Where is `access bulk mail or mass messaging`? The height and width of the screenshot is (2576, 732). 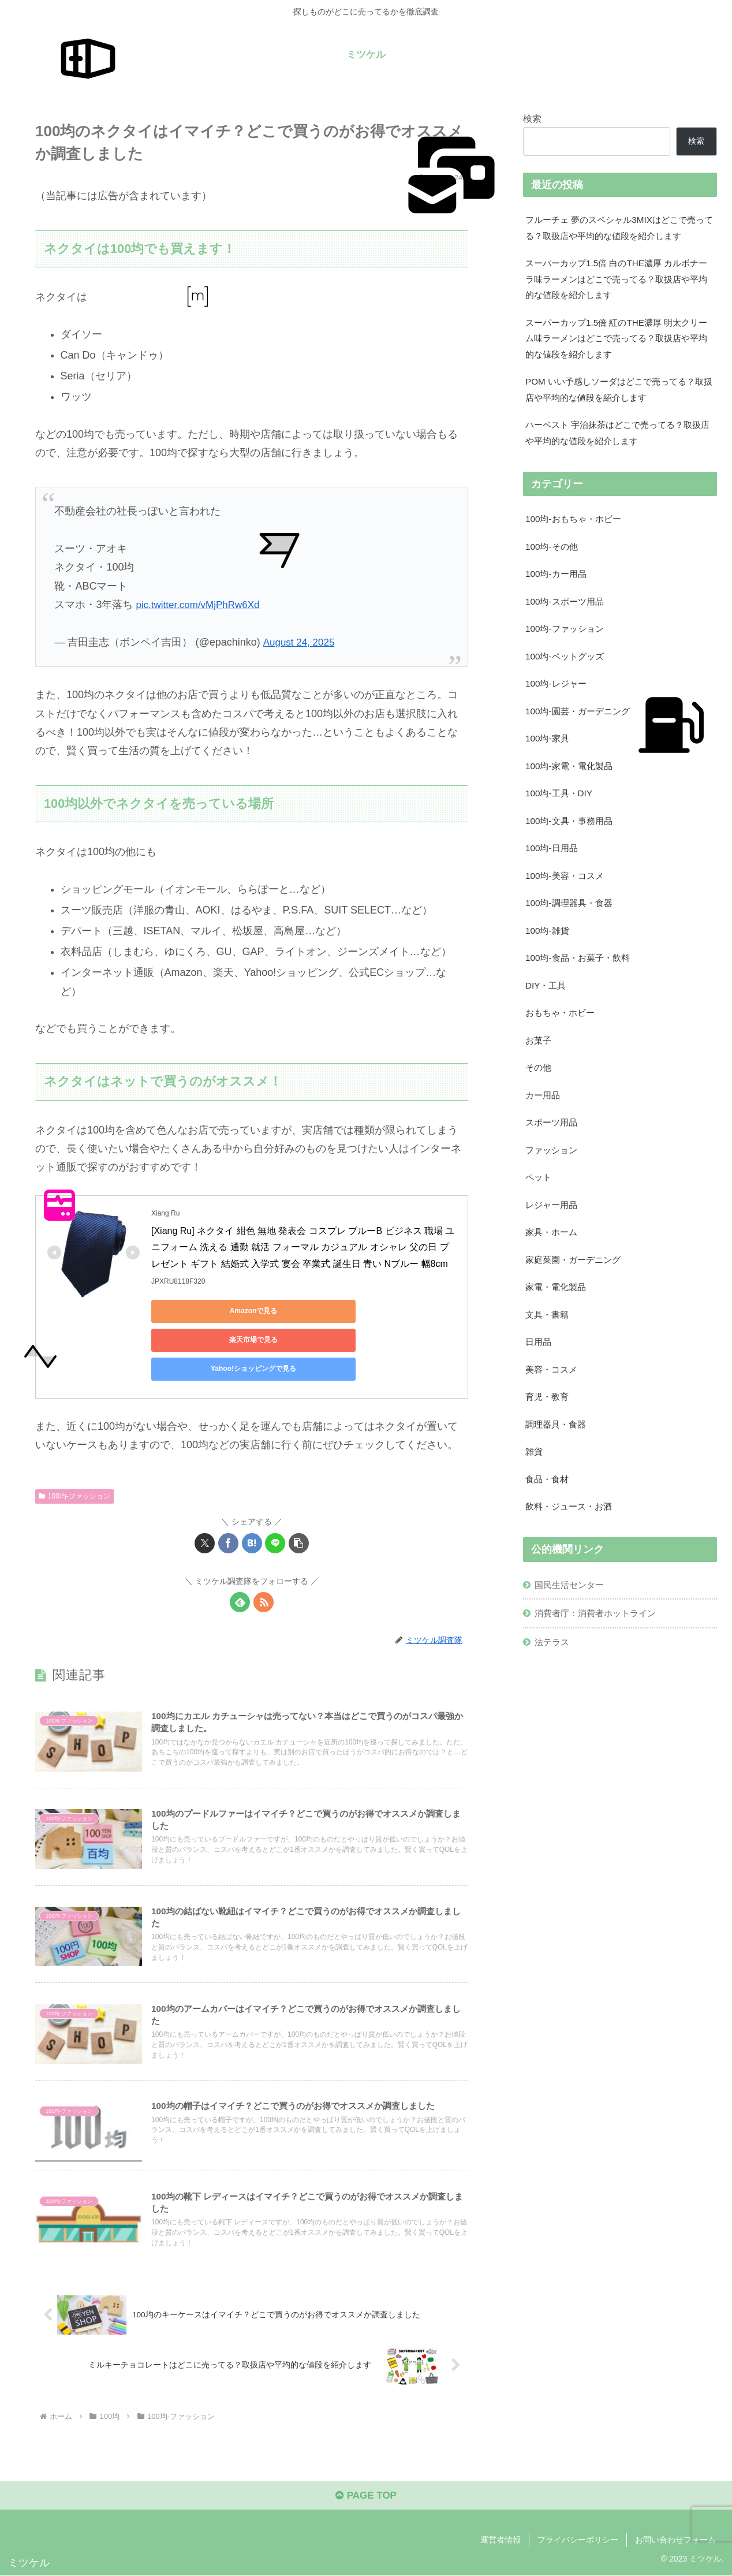 access bulk mail or mass messaging is located at coordinates (451, 175).